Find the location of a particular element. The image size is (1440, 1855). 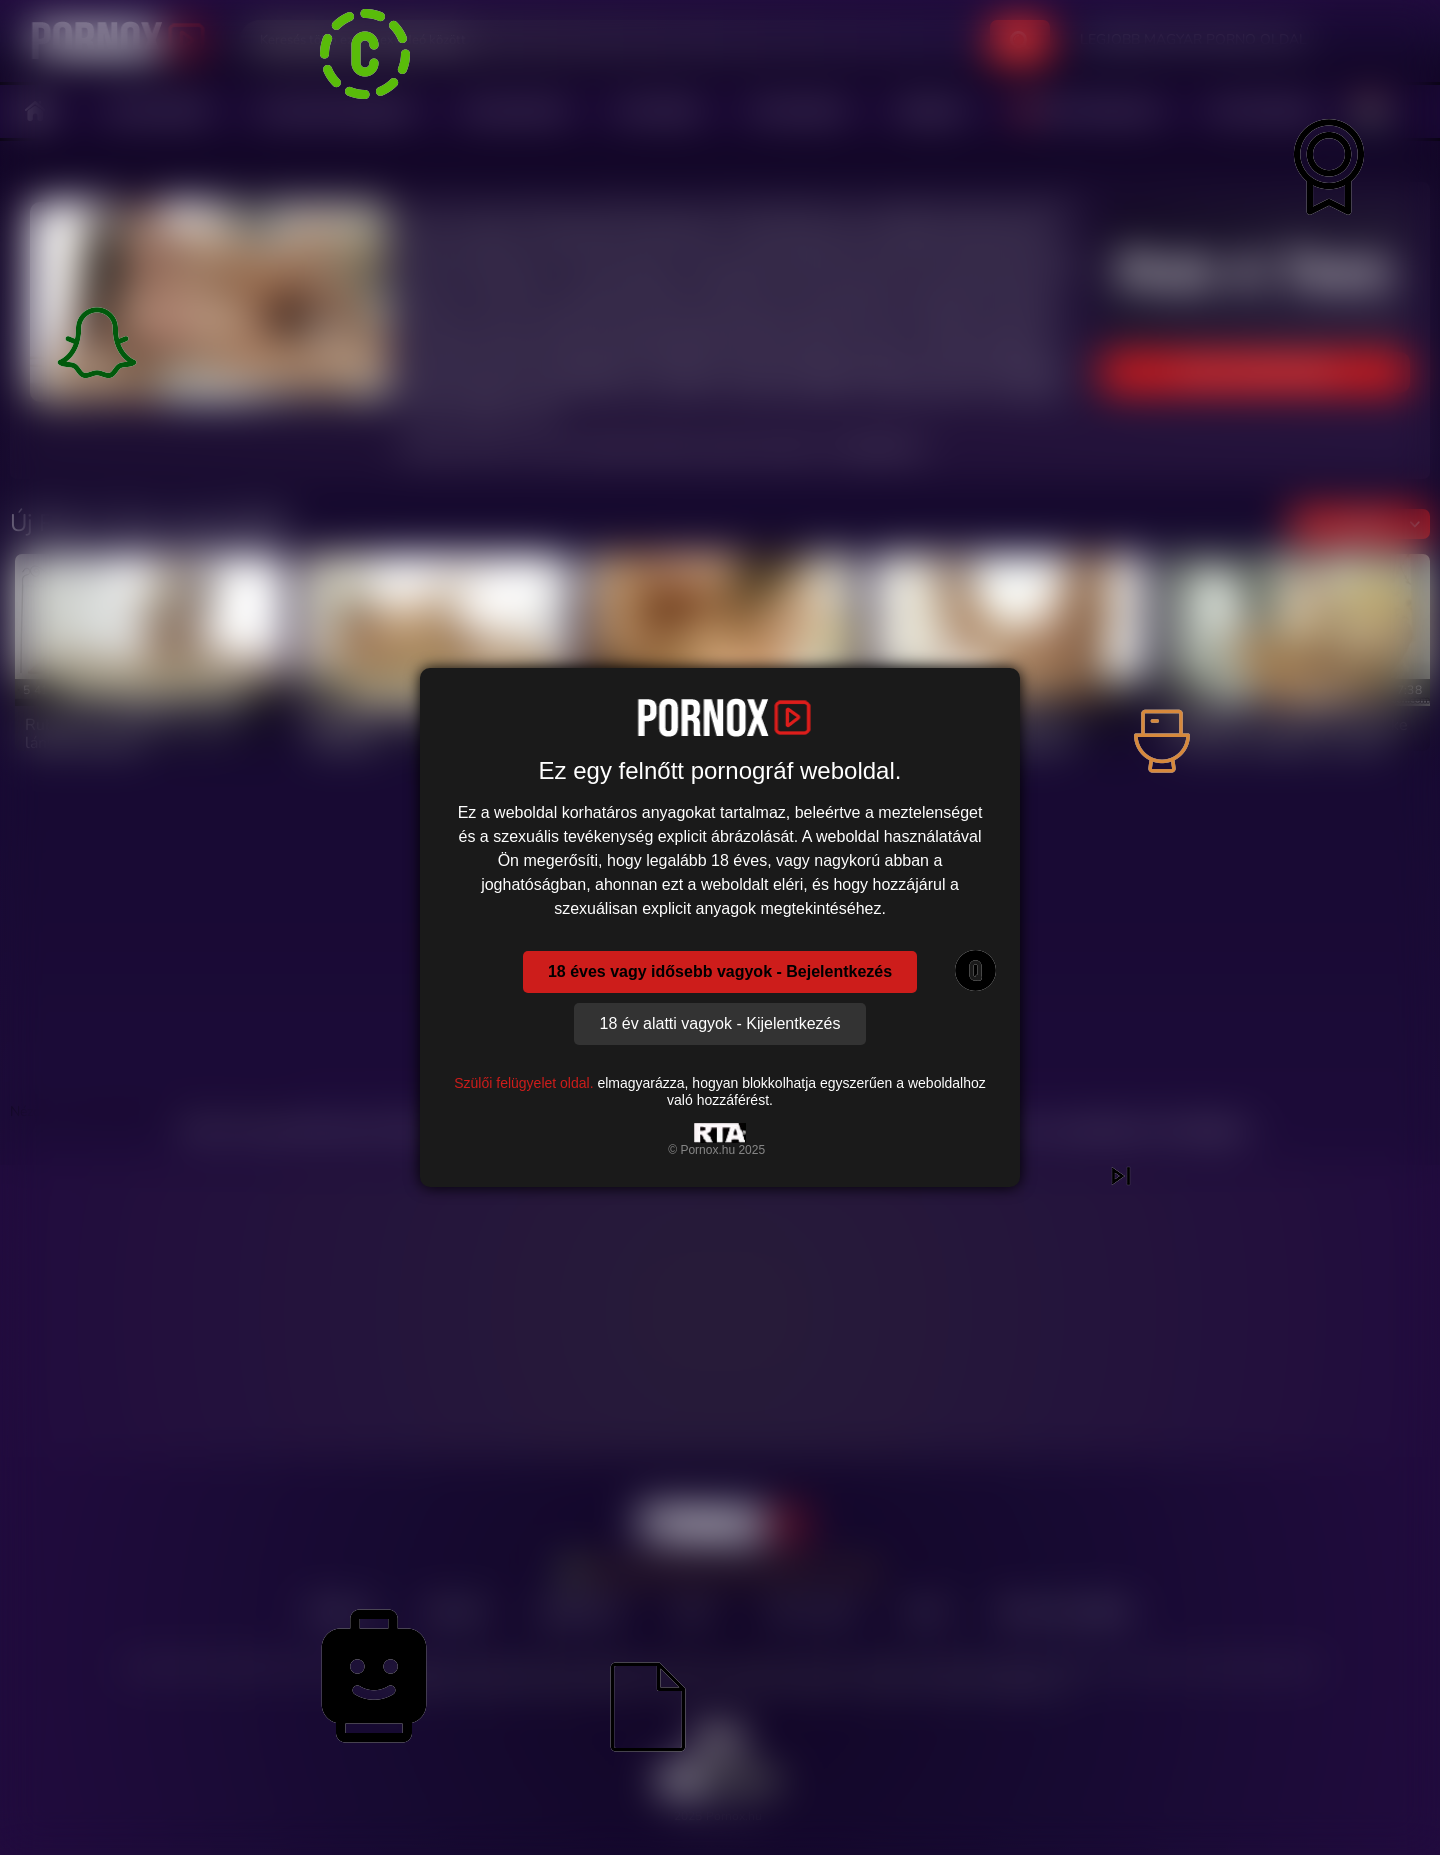

indicates a "Q" category or label is located at coordinates (975, 970).